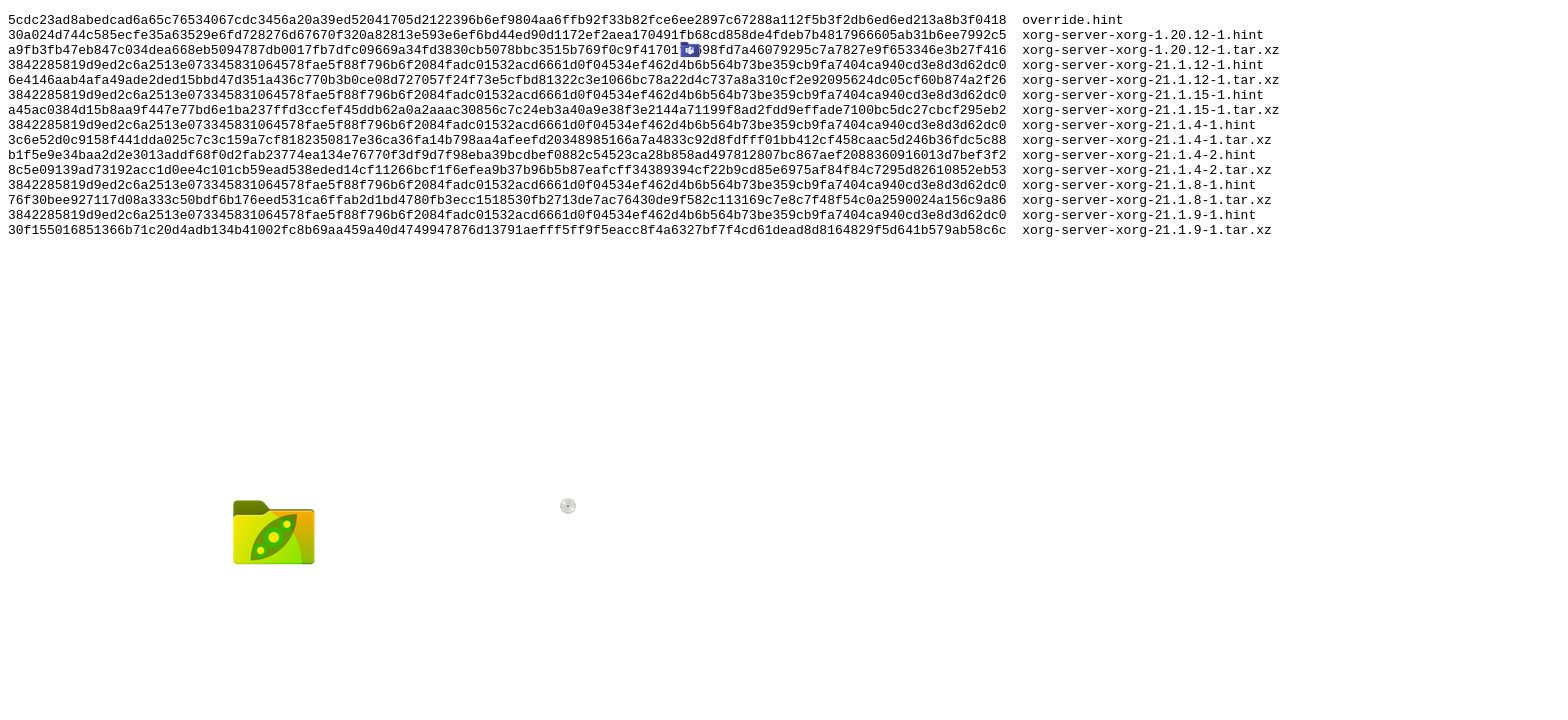  Describe the element at coordinates (690, 50) in the screenshot. I see `open microsoft teams files folder` at that location.